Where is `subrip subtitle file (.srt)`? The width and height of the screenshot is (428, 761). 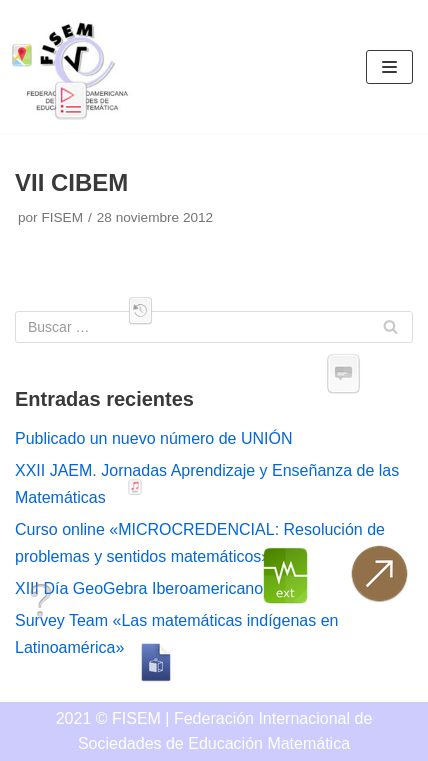
subrip subtitle file (.srt) is located at coordinates (343, 373).